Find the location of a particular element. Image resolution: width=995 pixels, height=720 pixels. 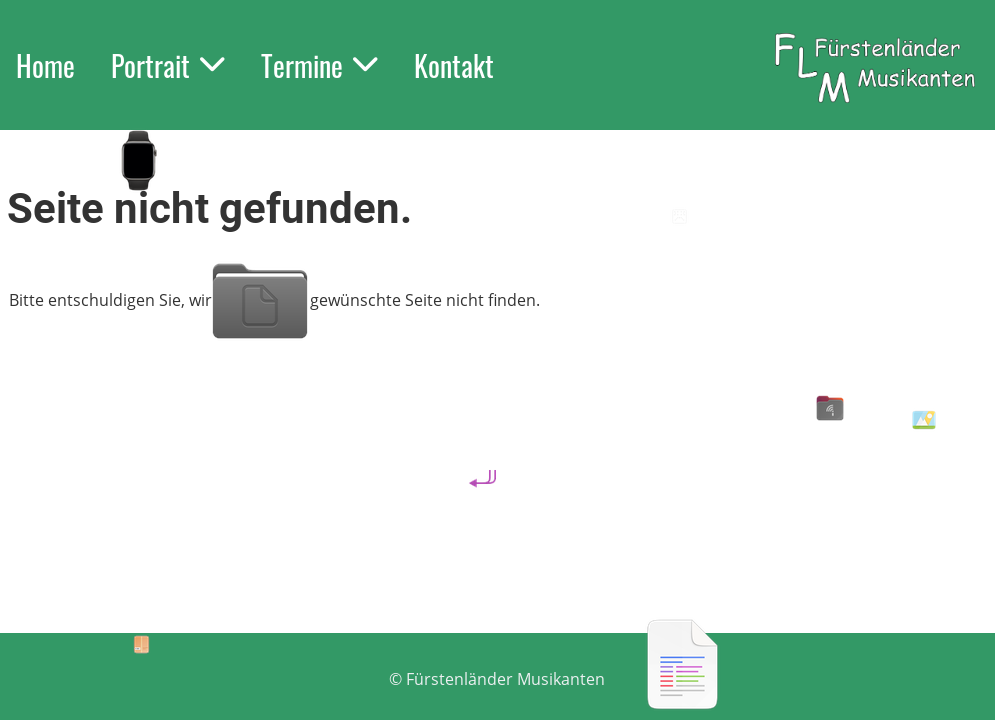

open the photos app is located at coordinates (924, 420).